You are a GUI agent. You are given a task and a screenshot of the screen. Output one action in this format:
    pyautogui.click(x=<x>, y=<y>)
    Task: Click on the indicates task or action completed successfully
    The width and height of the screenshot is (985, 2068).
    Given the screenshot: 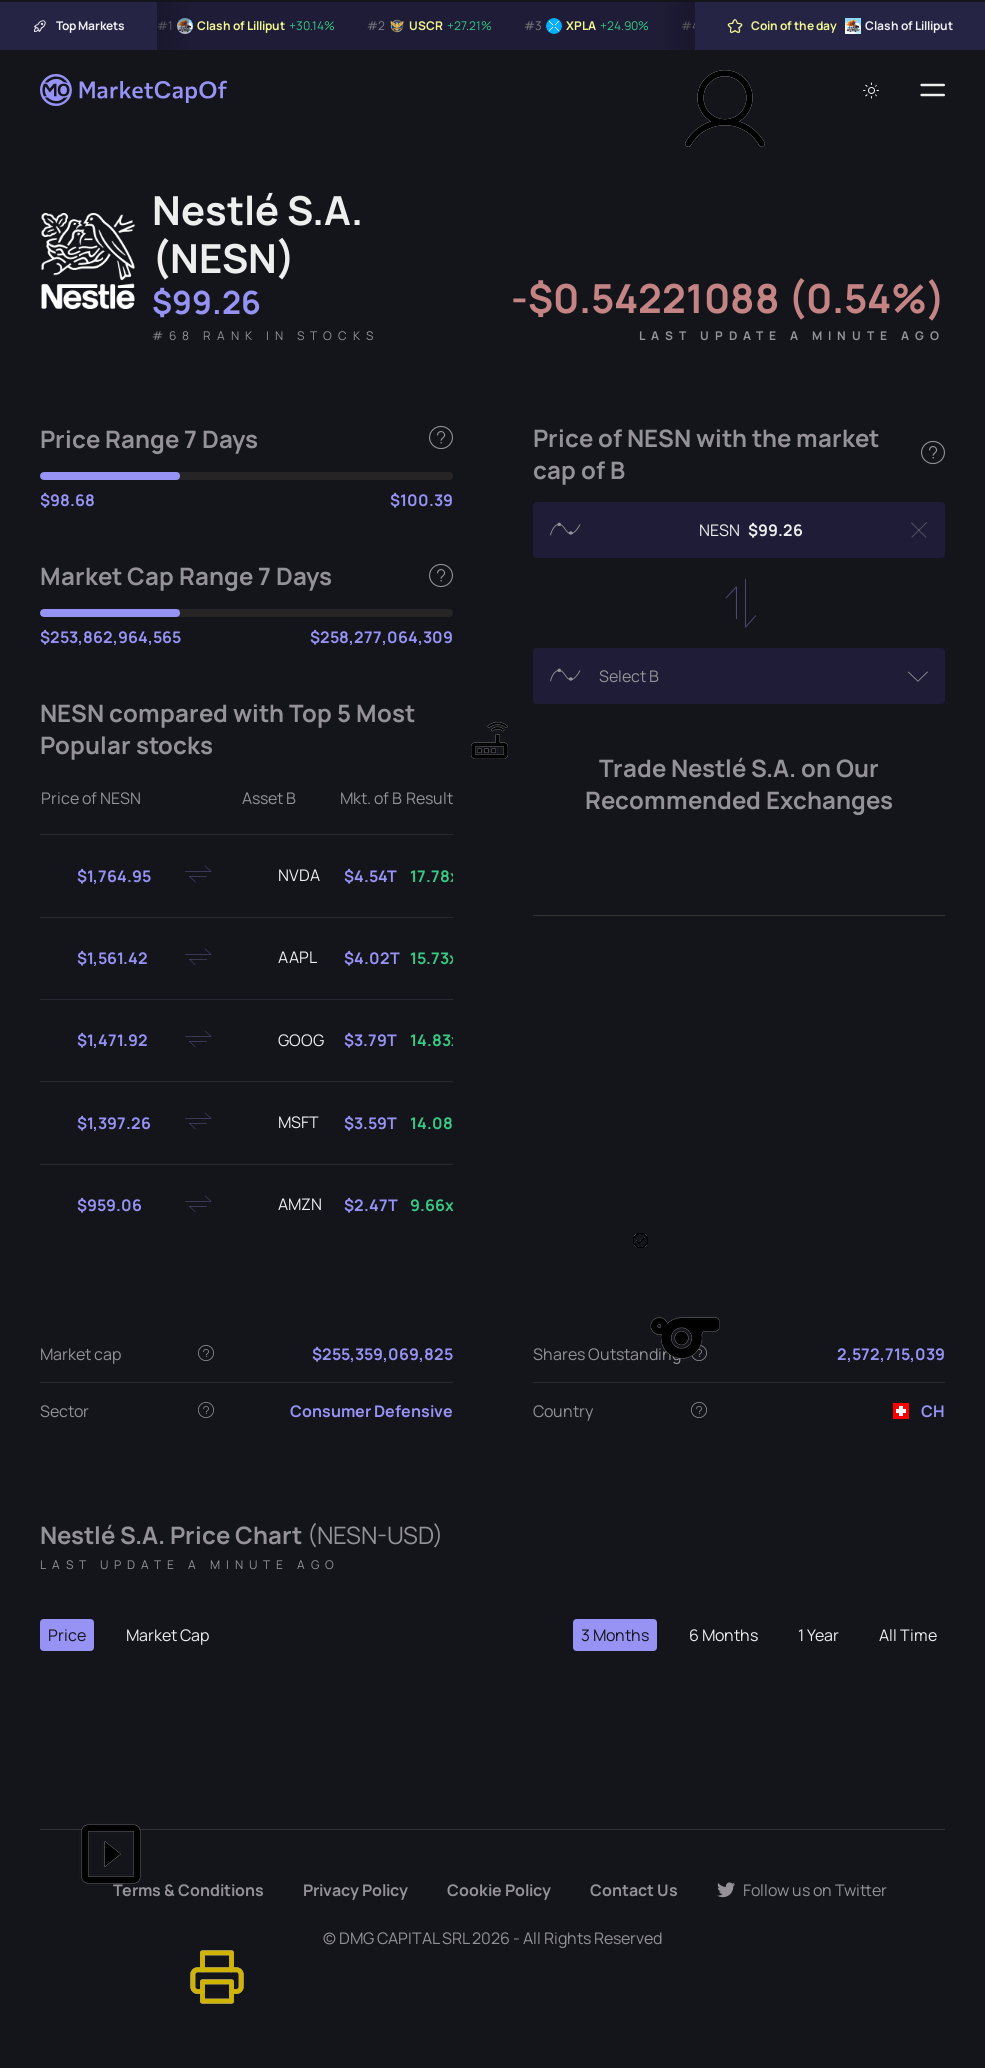 What is the action you would take?
    pyautogui.click(x=640, y=1240)
    